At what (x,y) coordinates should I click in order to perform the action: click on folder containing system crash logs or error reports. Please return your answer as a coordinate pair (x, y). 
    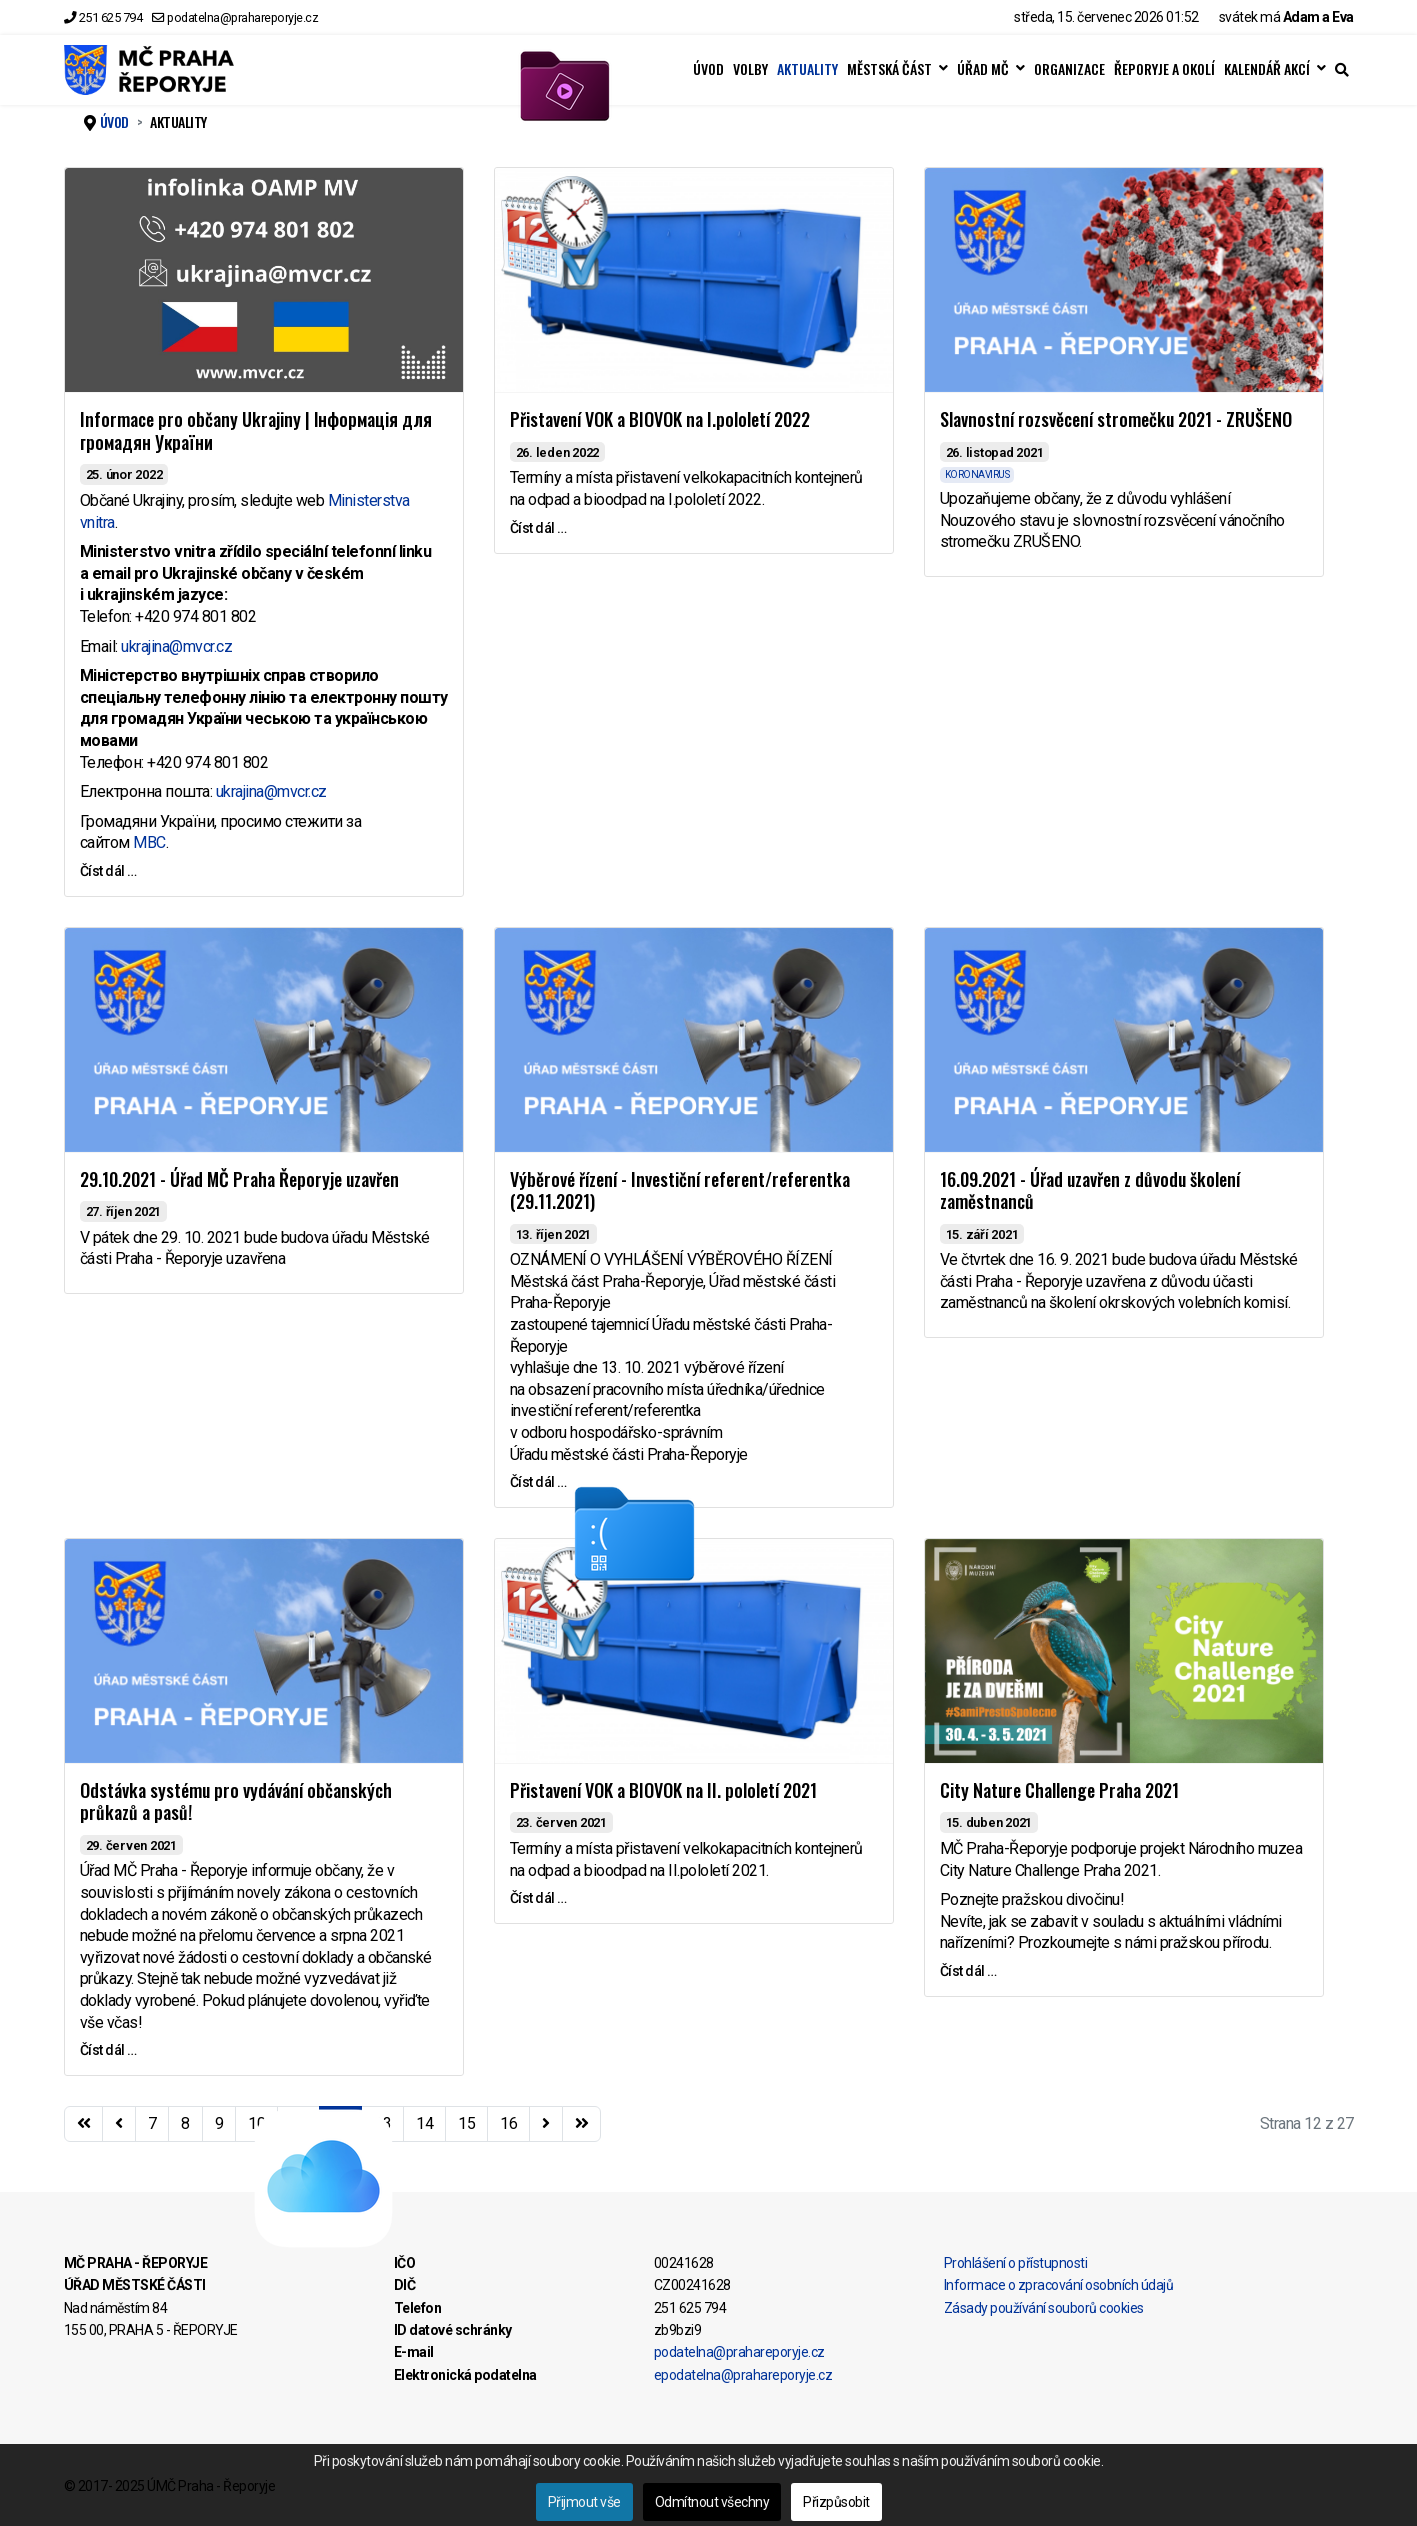
    Looking at the image, I should click on (634, 1537).